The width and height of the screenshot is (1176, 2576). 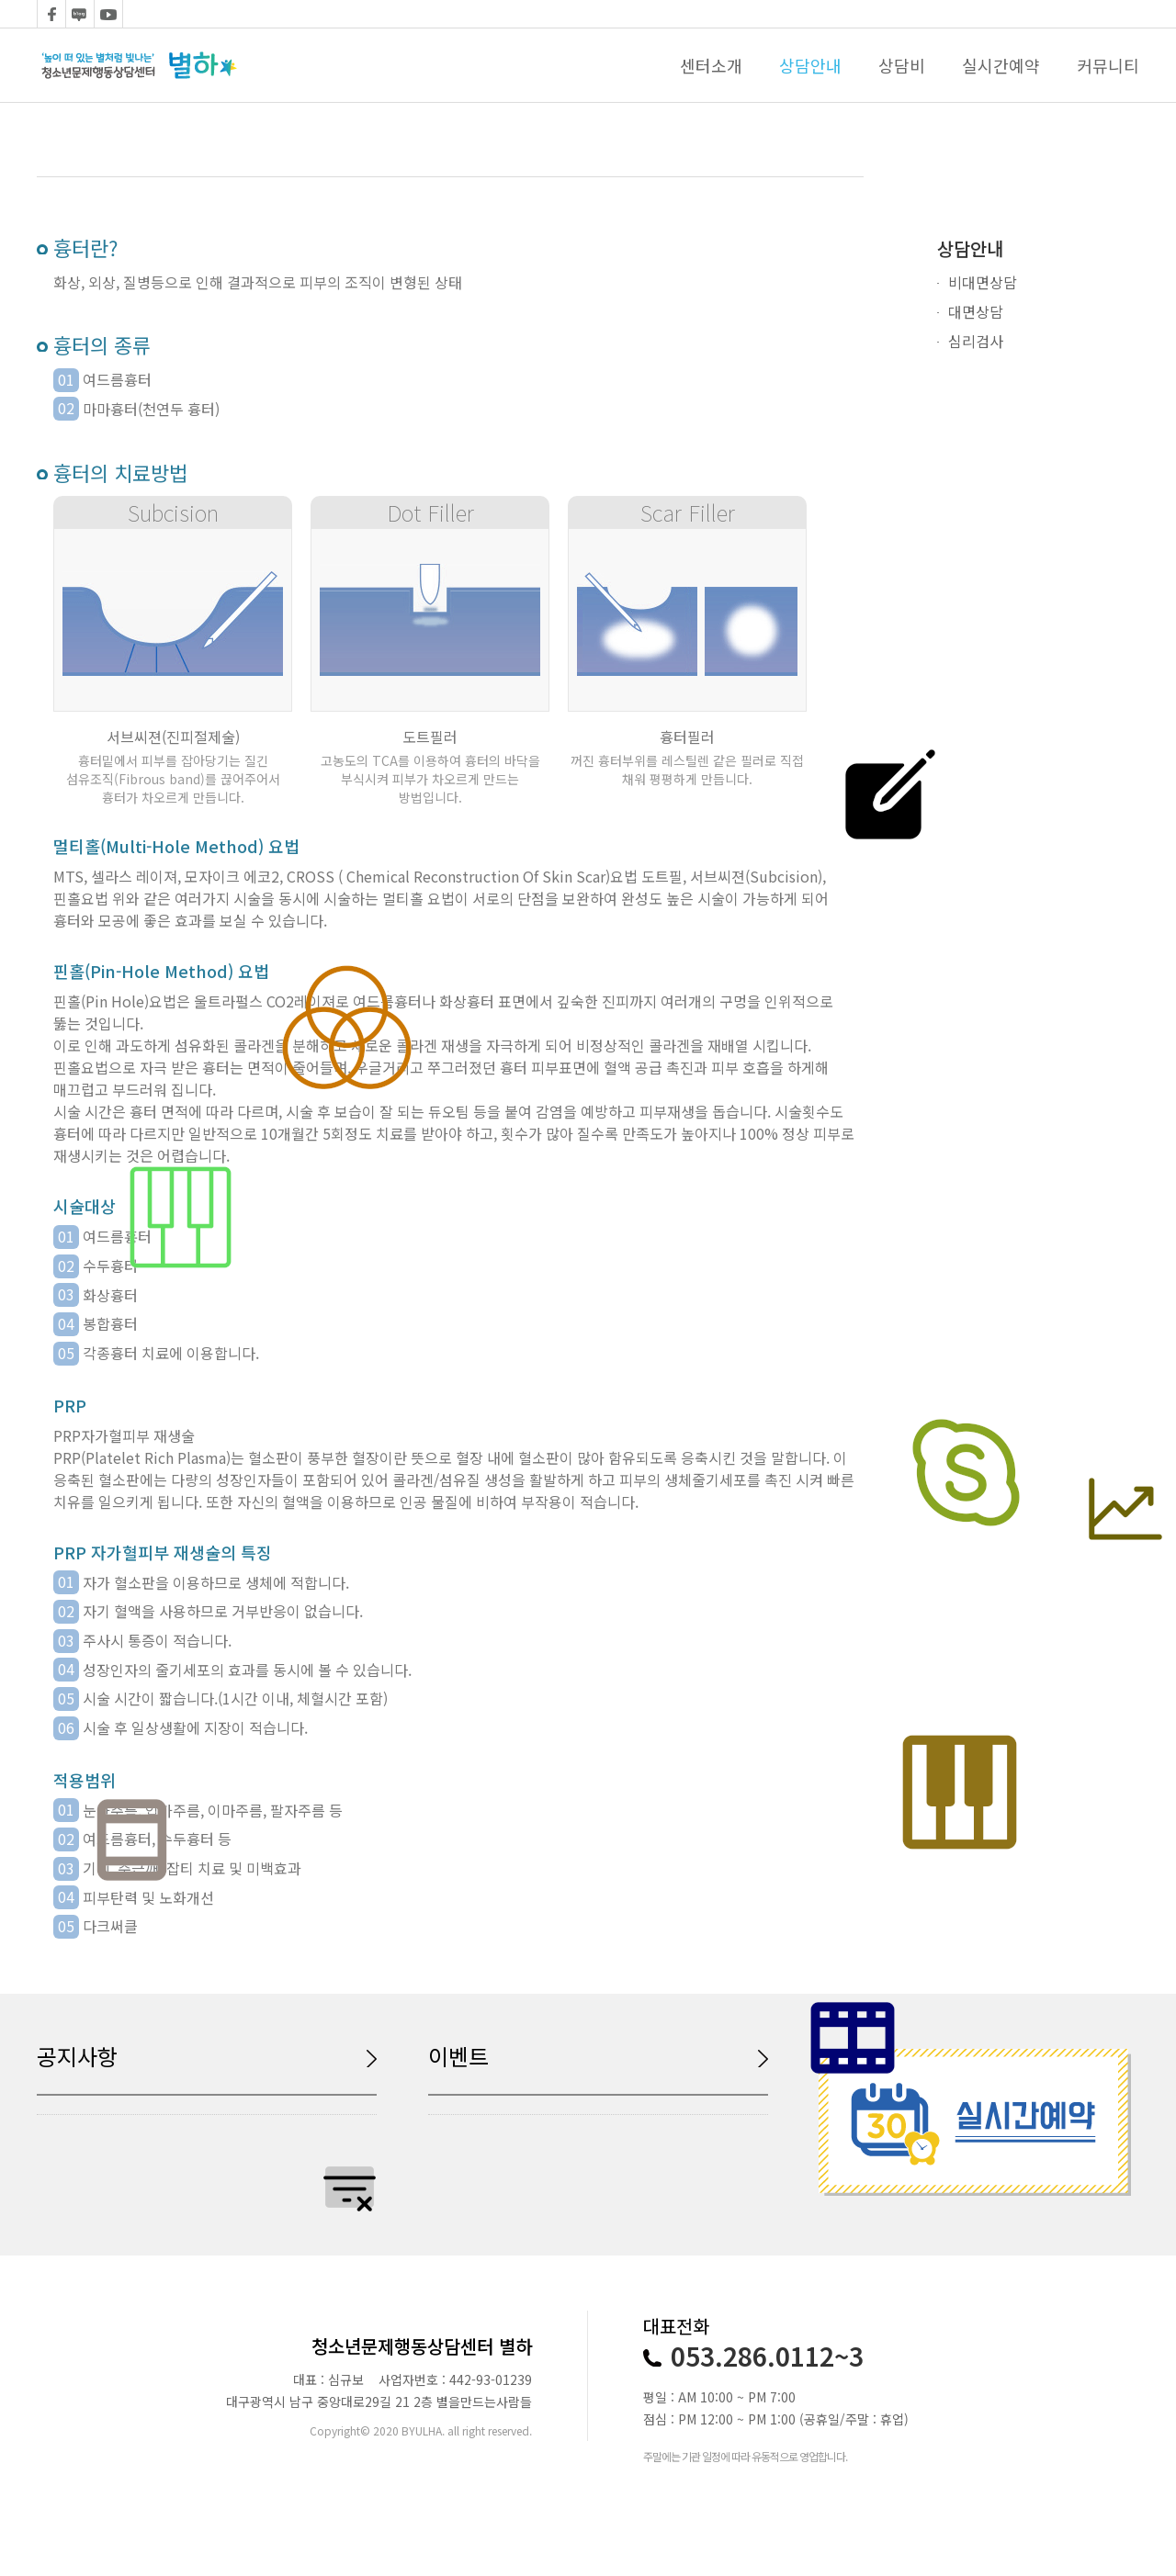 What do you see at coordinates (1125, 1509) in the screenshot?
I see `view analytics or performance trends` at bounding box center [1125, 1509].